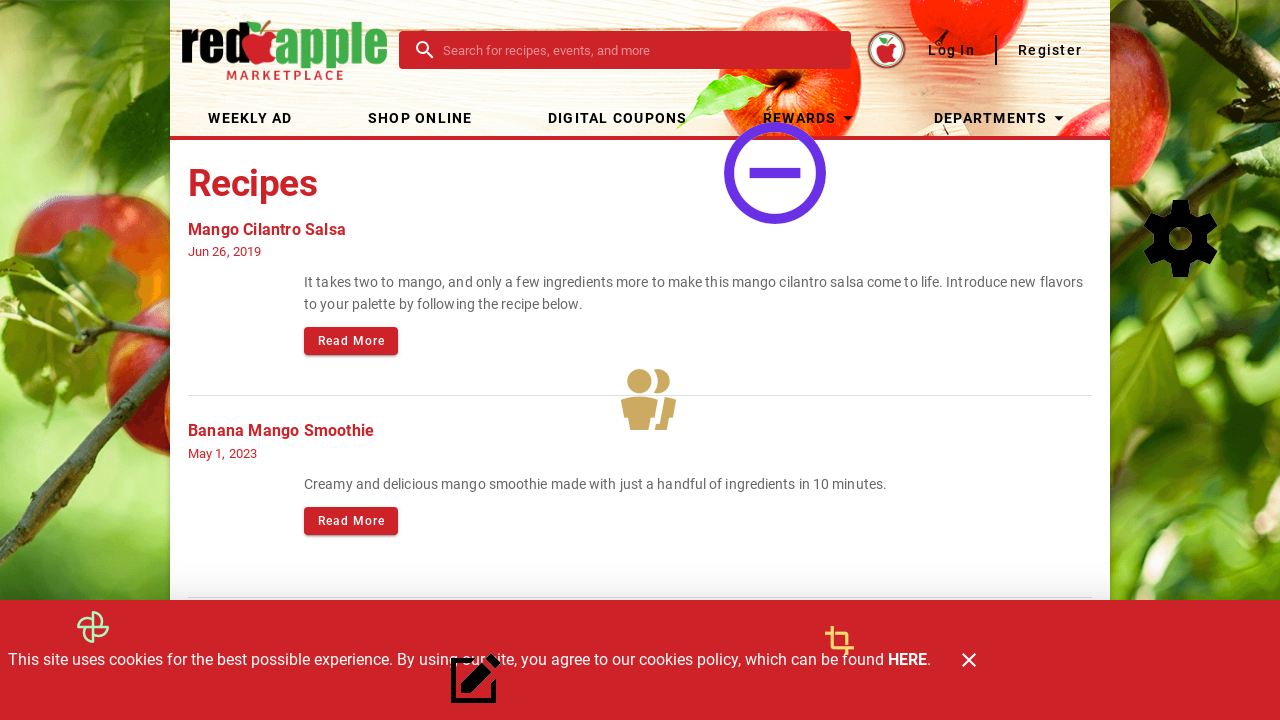 Image resolution: width=1280 pixels, height=720 pixels. What do you see at coordinates (93, 627) in the screenshot?
I see `open google photos` at bounding box center [93, 627].